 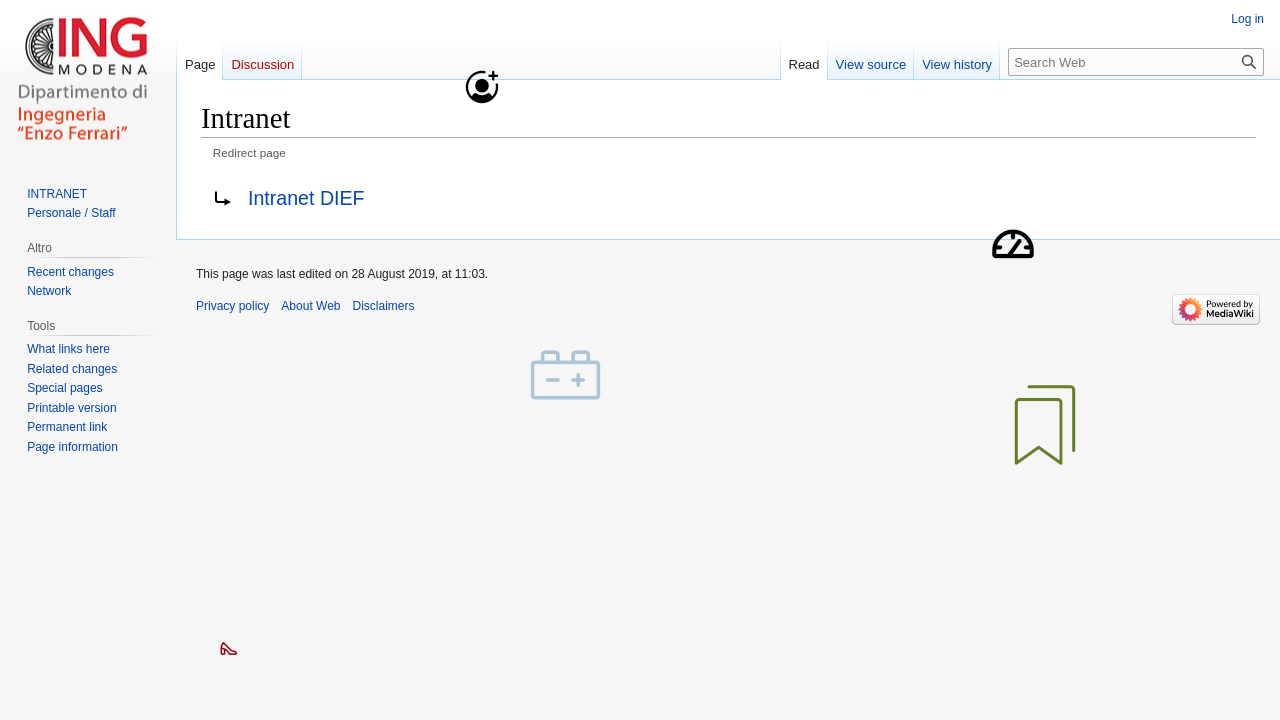 I want to click on add a new user or contact, so click(x=482, y=87).